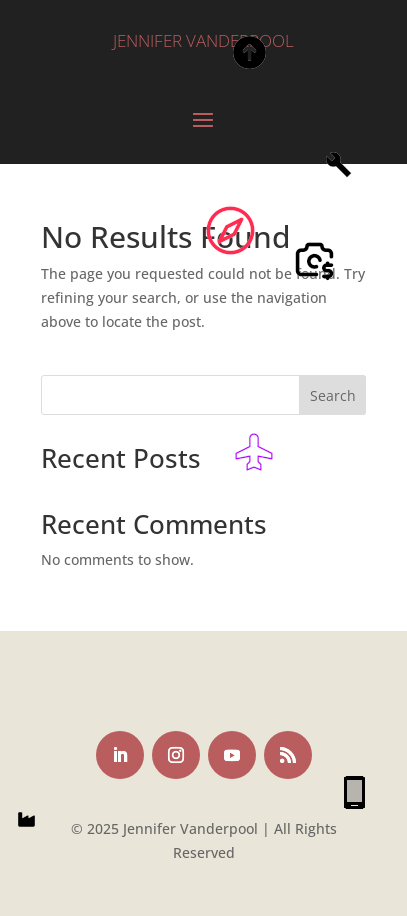 The height and width of the screenshot is (916, 407). What do you see at coordinates (338, 164) in the screenshot?
I see `access settings or configuration options` at bounding box center [338, 164].